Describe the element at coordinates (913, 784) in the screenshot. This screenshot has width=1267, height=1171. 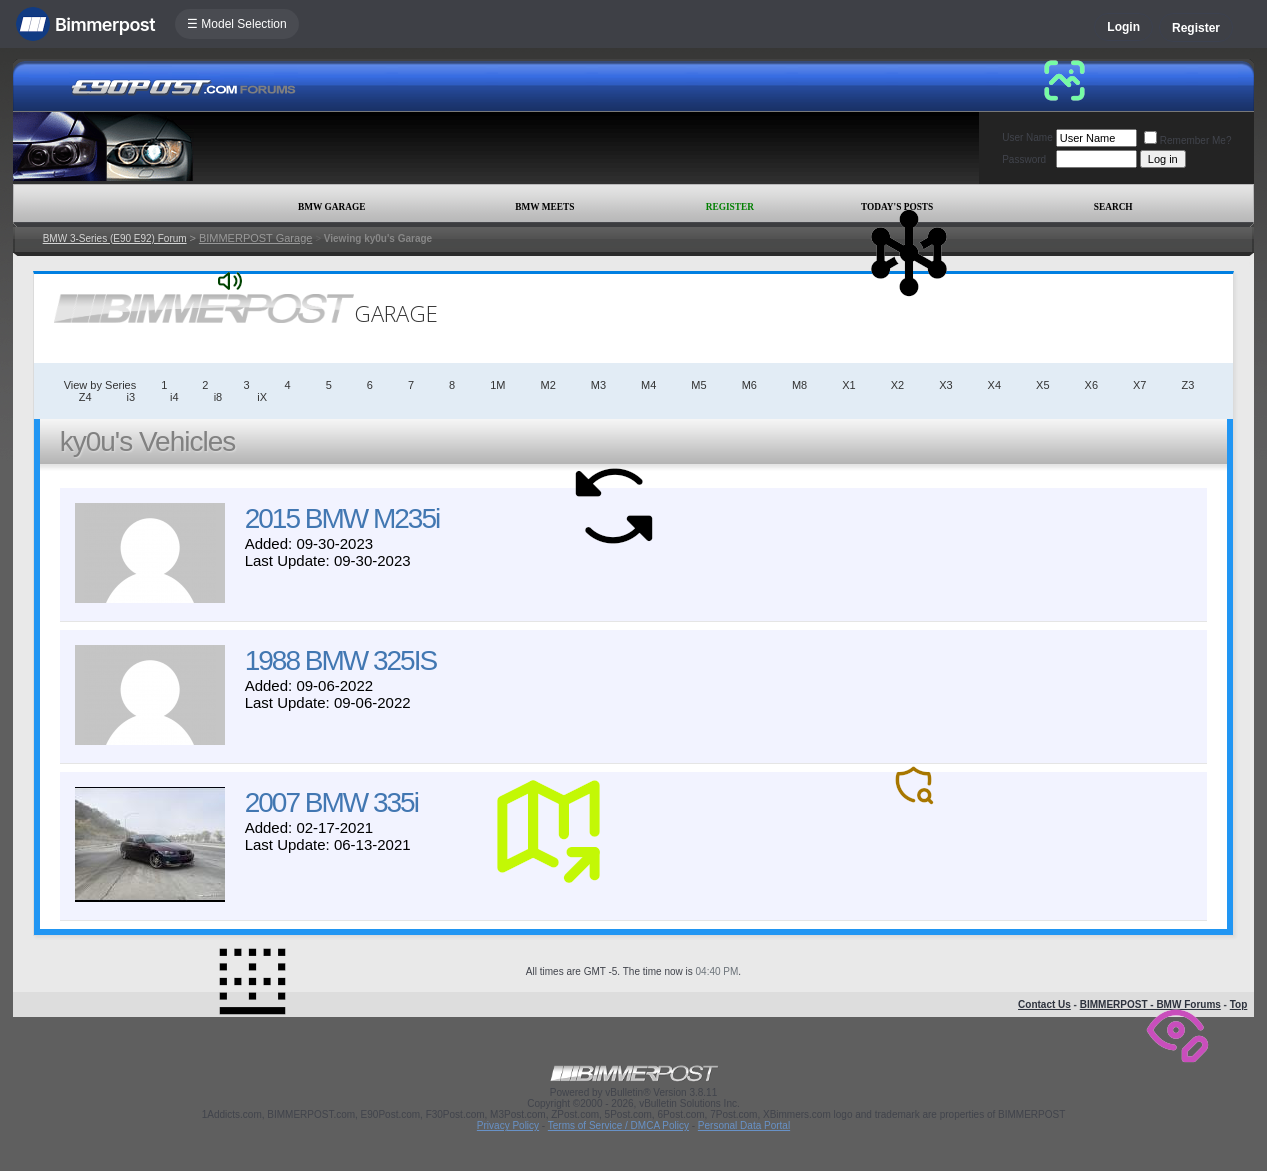
I see `search security settings` at that location.